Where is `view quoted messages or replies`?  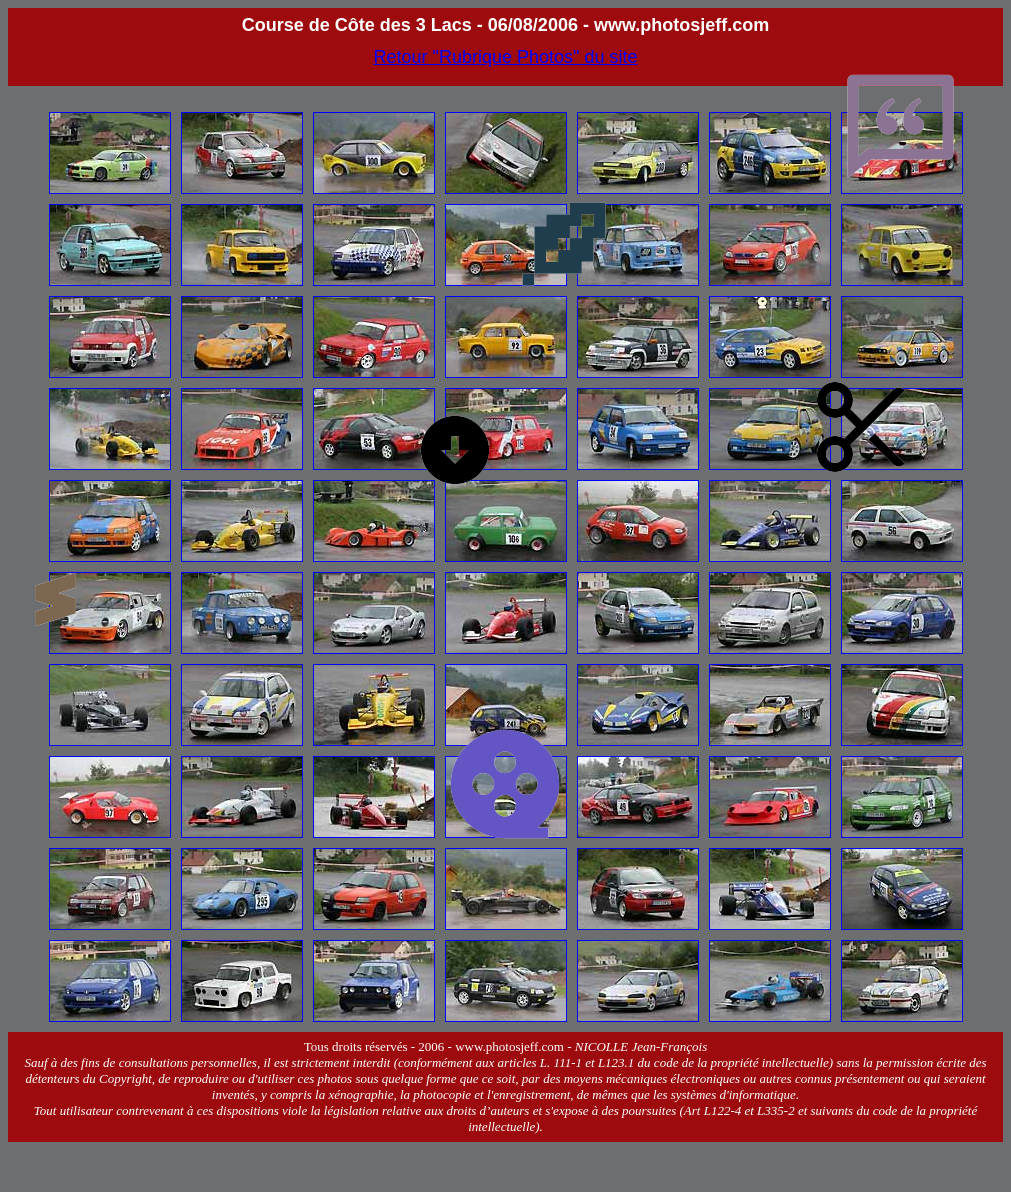
view quoted messages or replies is located at coordinates (900, 122).